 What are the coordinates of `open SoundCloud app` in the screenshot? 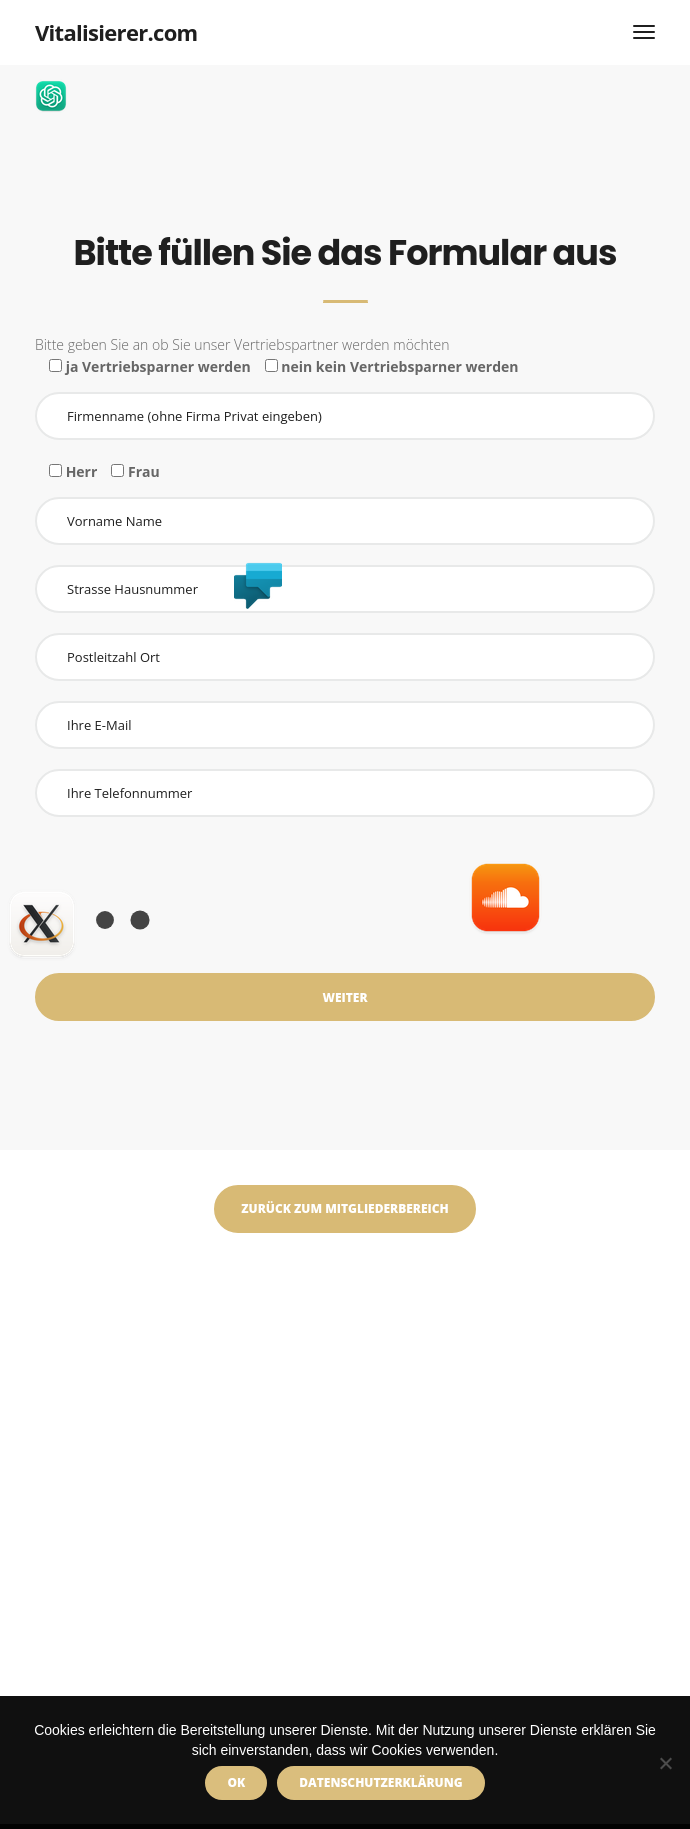 It's located at (505, 897).